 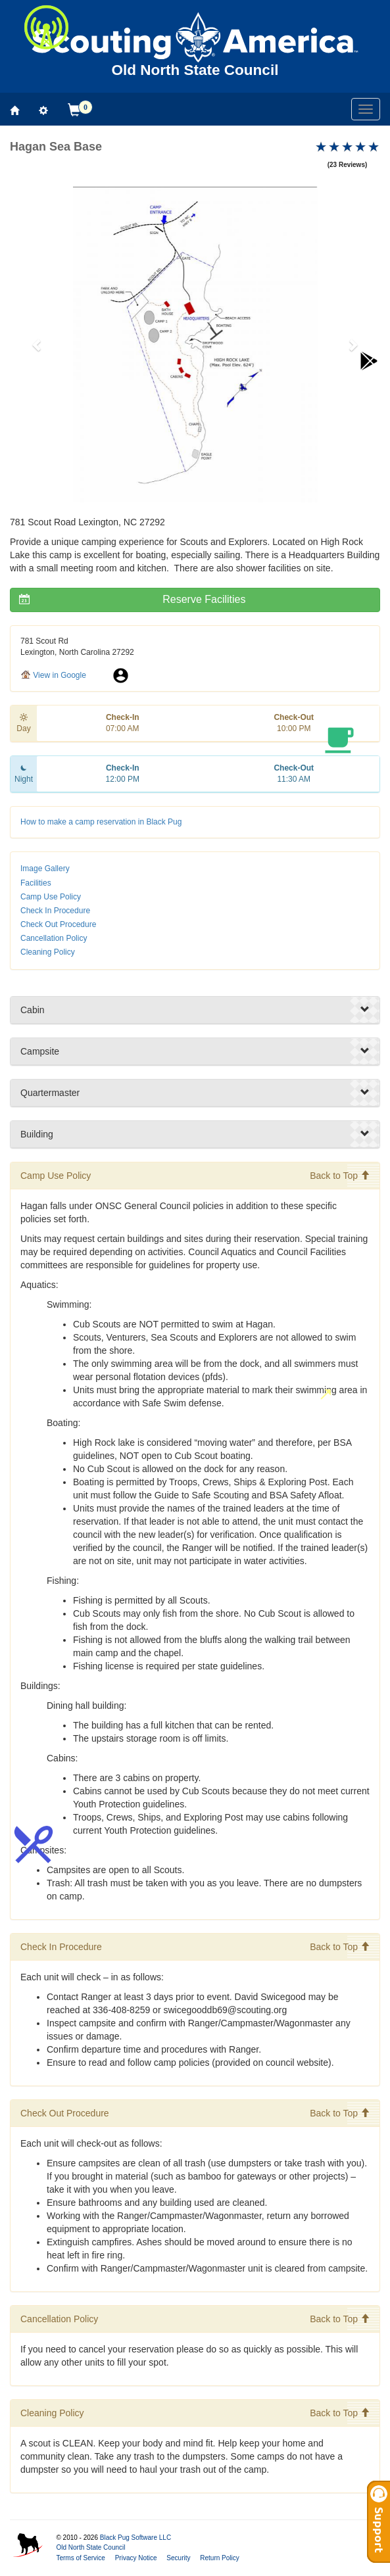 What do you see at coordinates (46, 27) in the screenshot?
I see `open the Overcast podcast app` at bounding box center [46, 27].